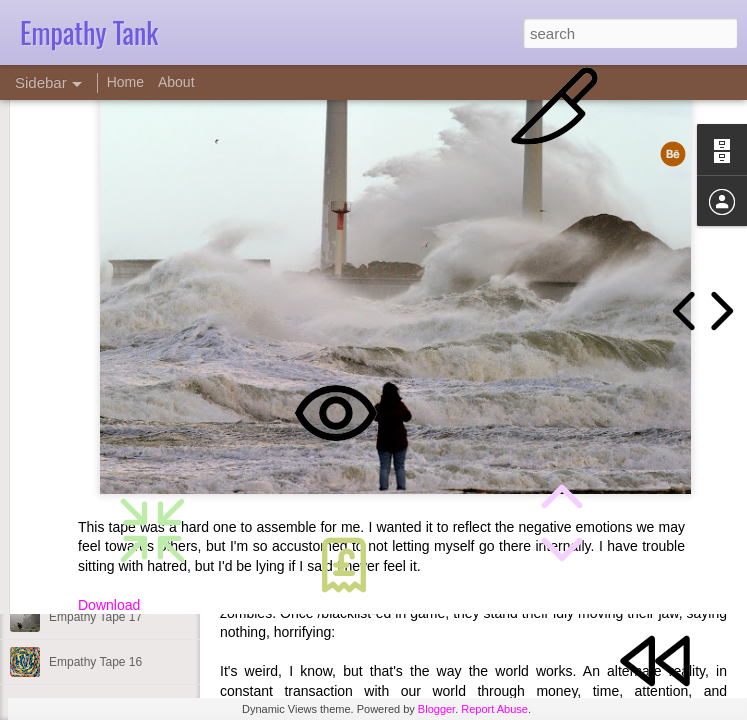 The width and height of the screenshot is (747, 720). What do you see at coordinates (152, 530) in the screenshot?
I see `exit fullscreen mode` at bounding box center [152, 530].